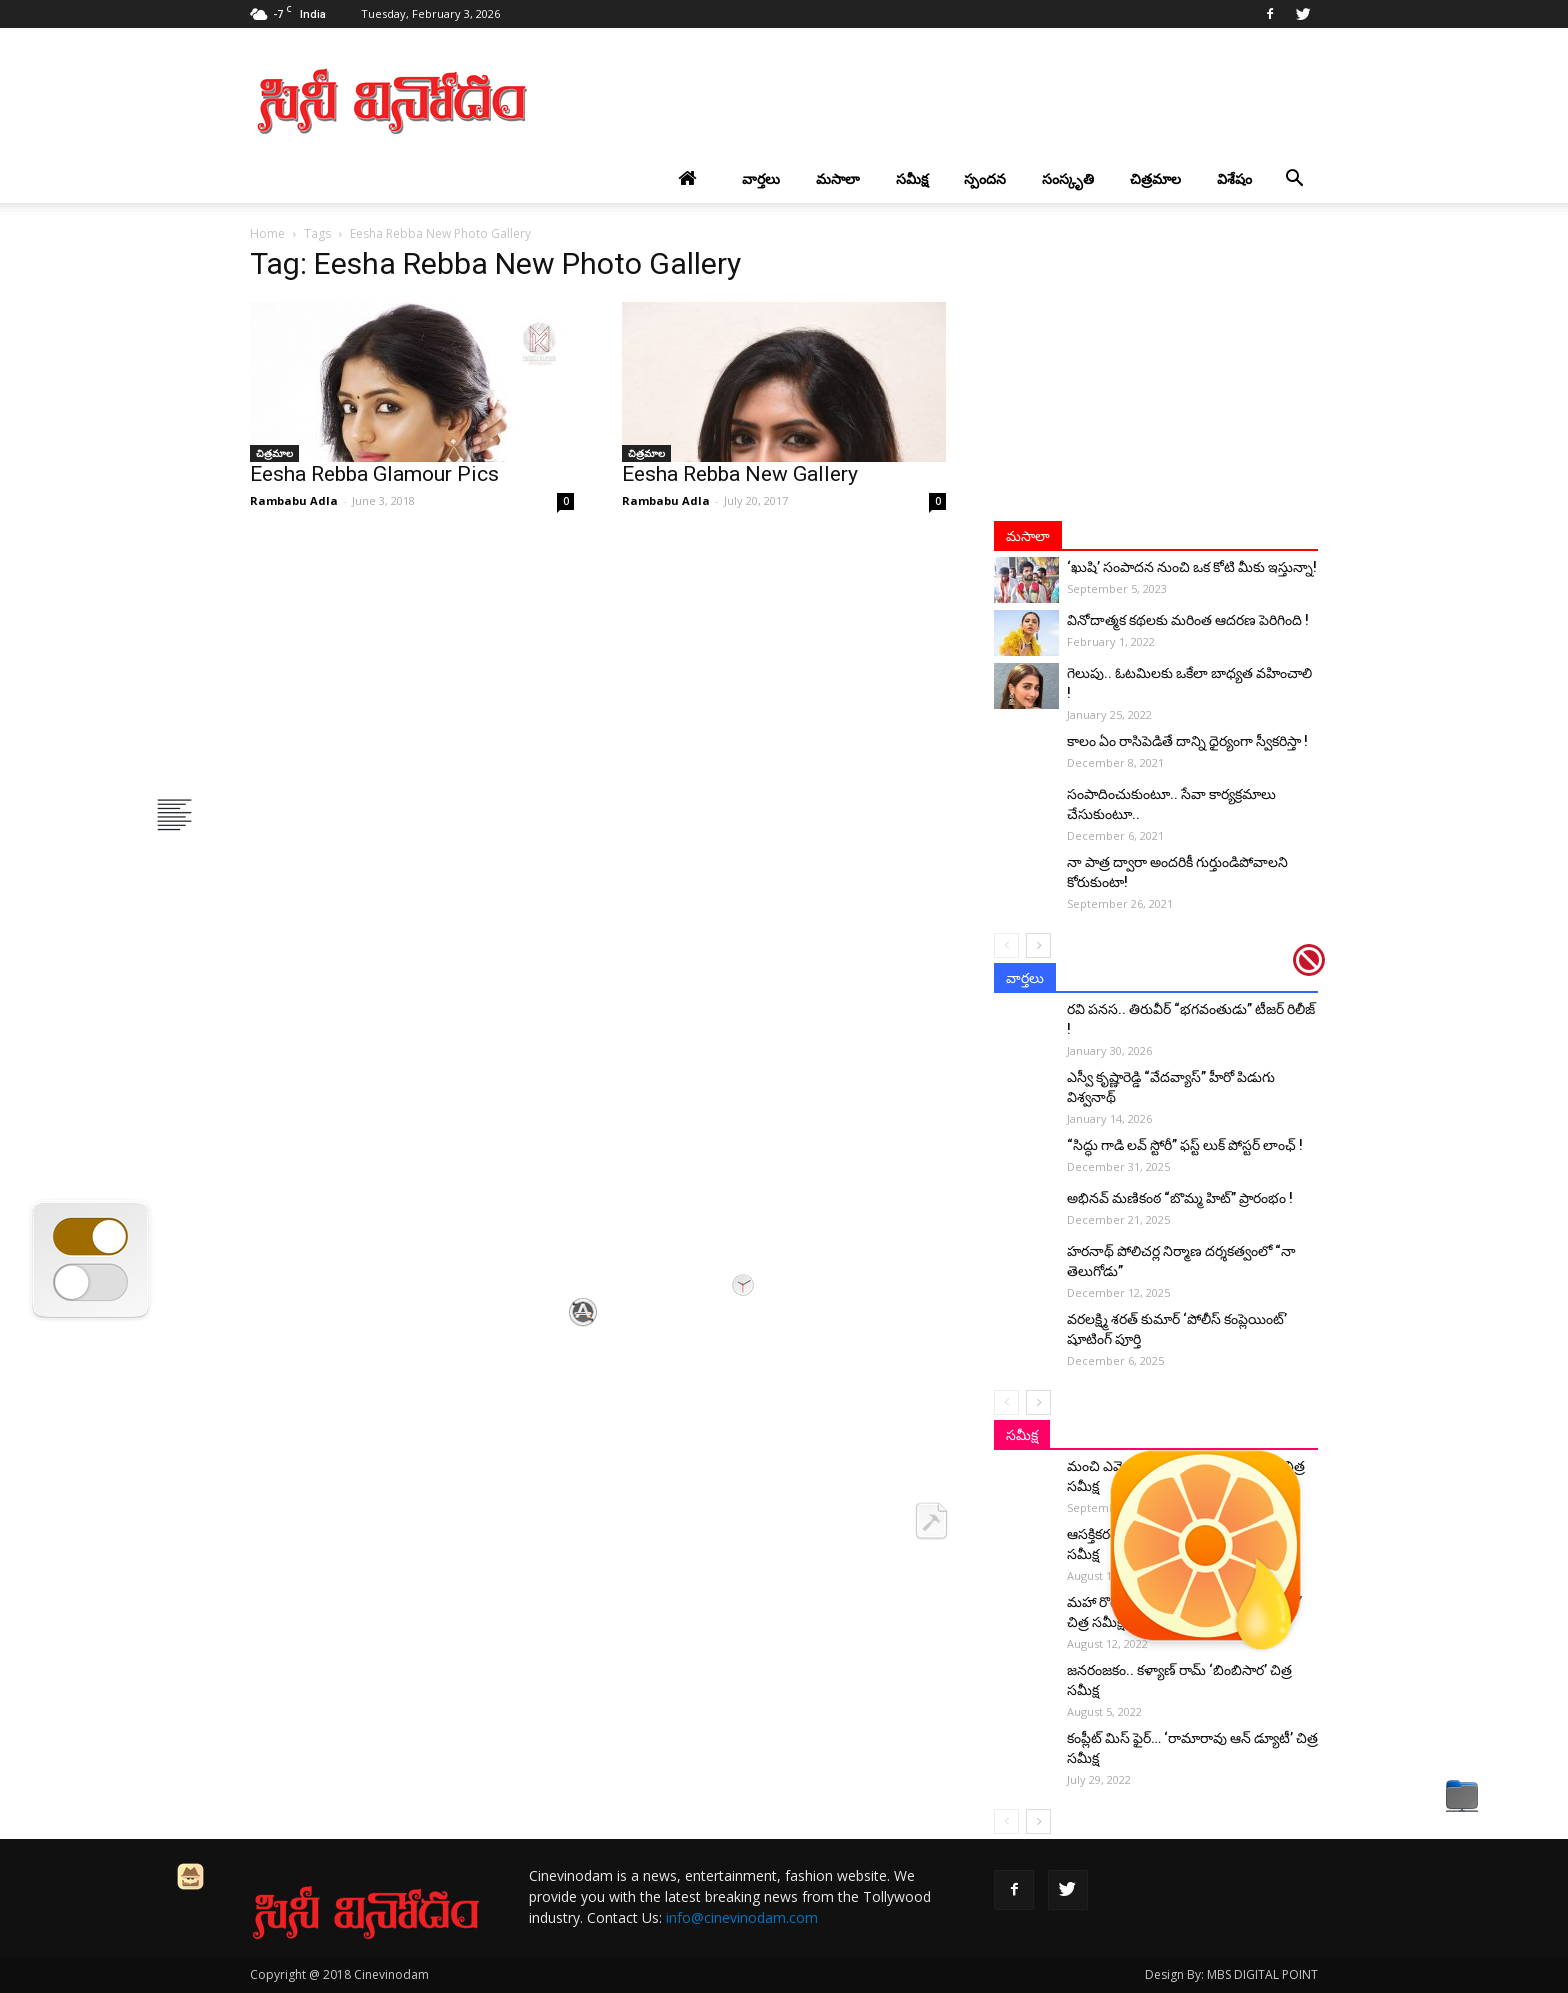 The height and width of the screenshot is (1993, 1568). Describe the element at coordinates (743, 1285) in the screenshot. I see `access recently opened files and folders` at that location.